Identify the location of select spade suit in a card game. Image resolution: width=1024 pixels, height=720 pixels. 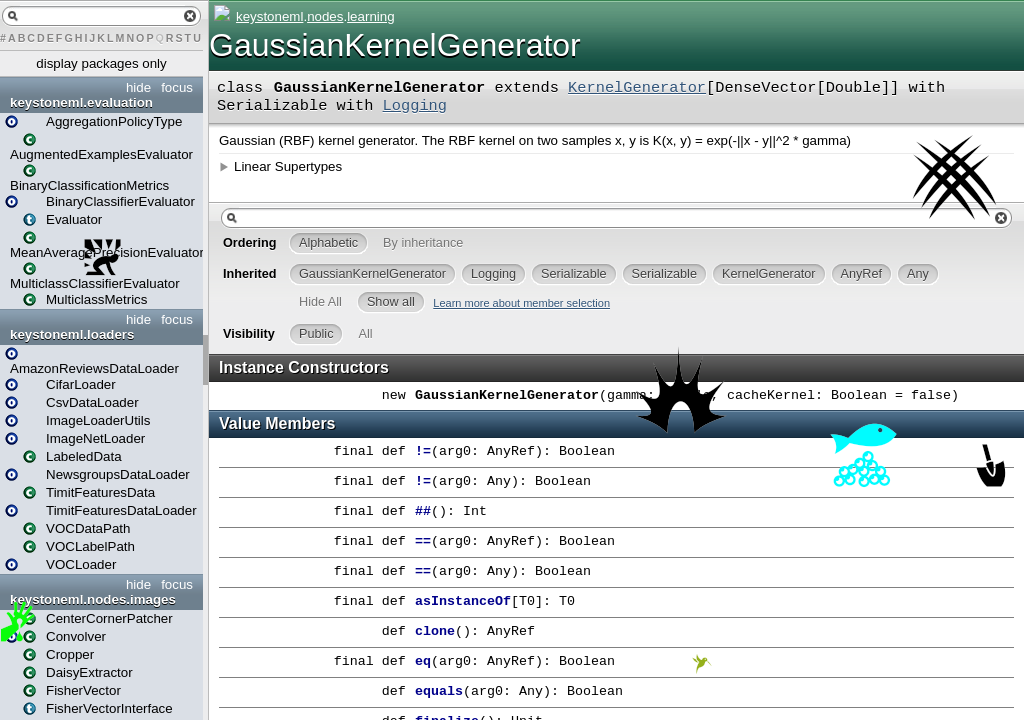
(989, 465).